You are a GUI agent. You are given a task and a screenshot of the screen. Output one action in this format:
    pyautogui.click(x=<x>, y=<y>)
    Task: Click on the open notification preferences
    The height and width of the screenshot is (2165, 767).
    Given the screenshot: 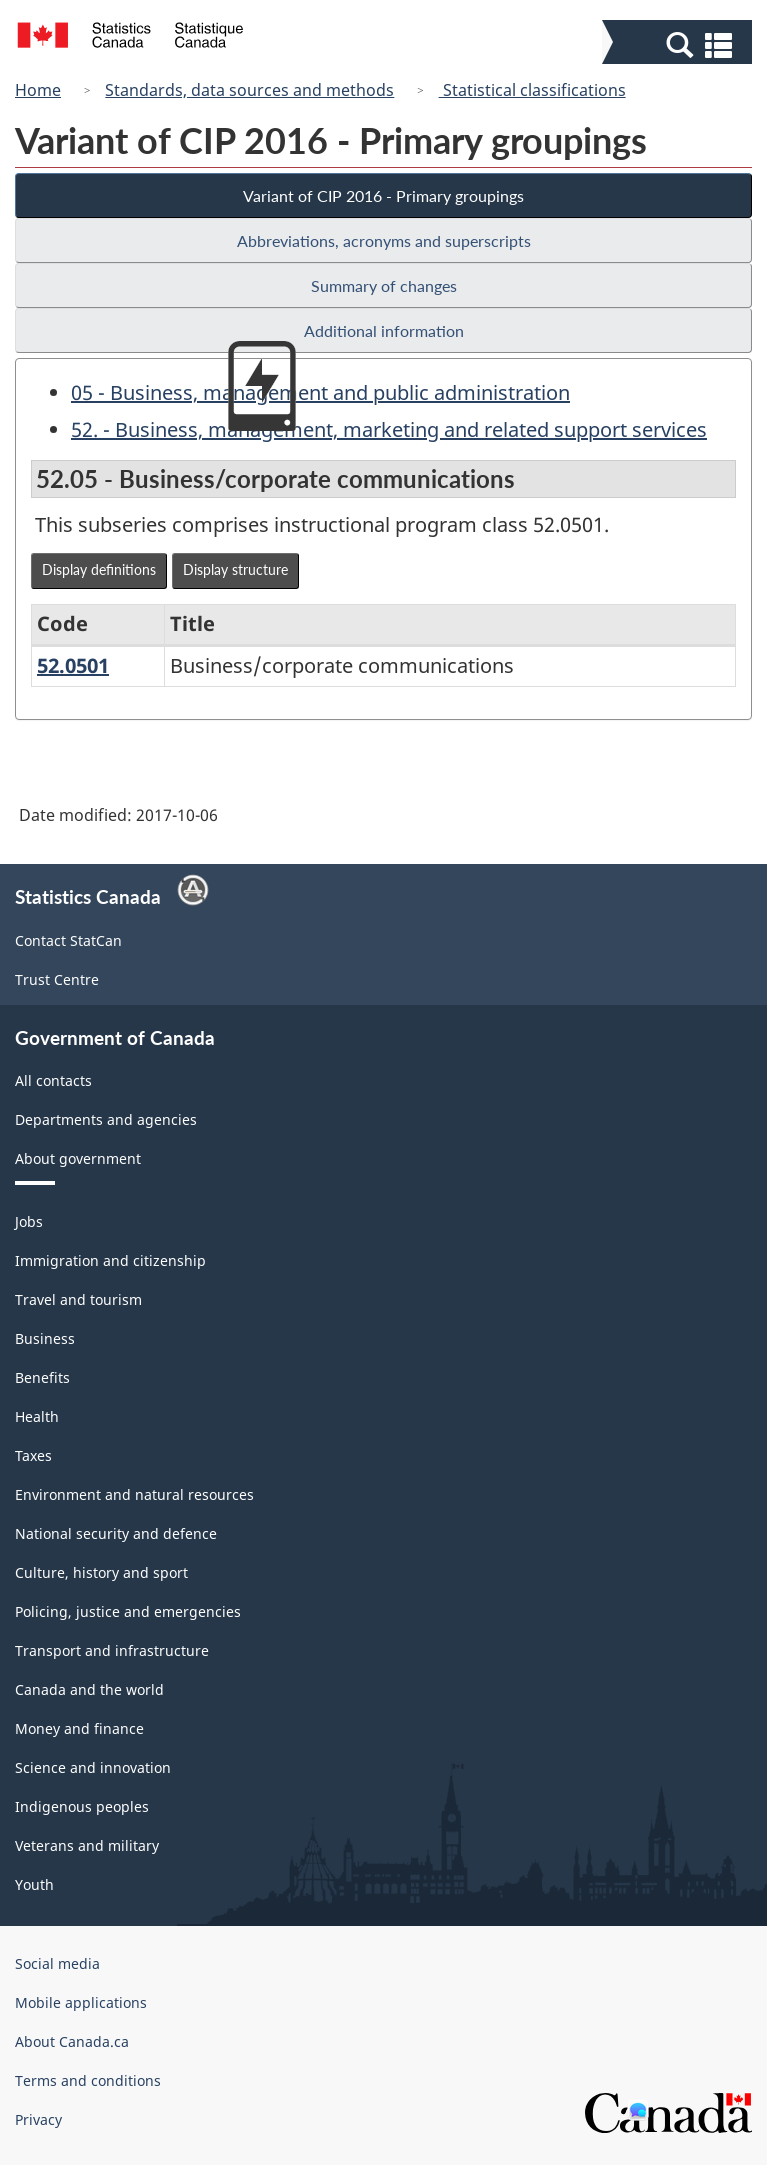 What is the action you would take?
    pyautogui.click(x=638, y=2110)
    